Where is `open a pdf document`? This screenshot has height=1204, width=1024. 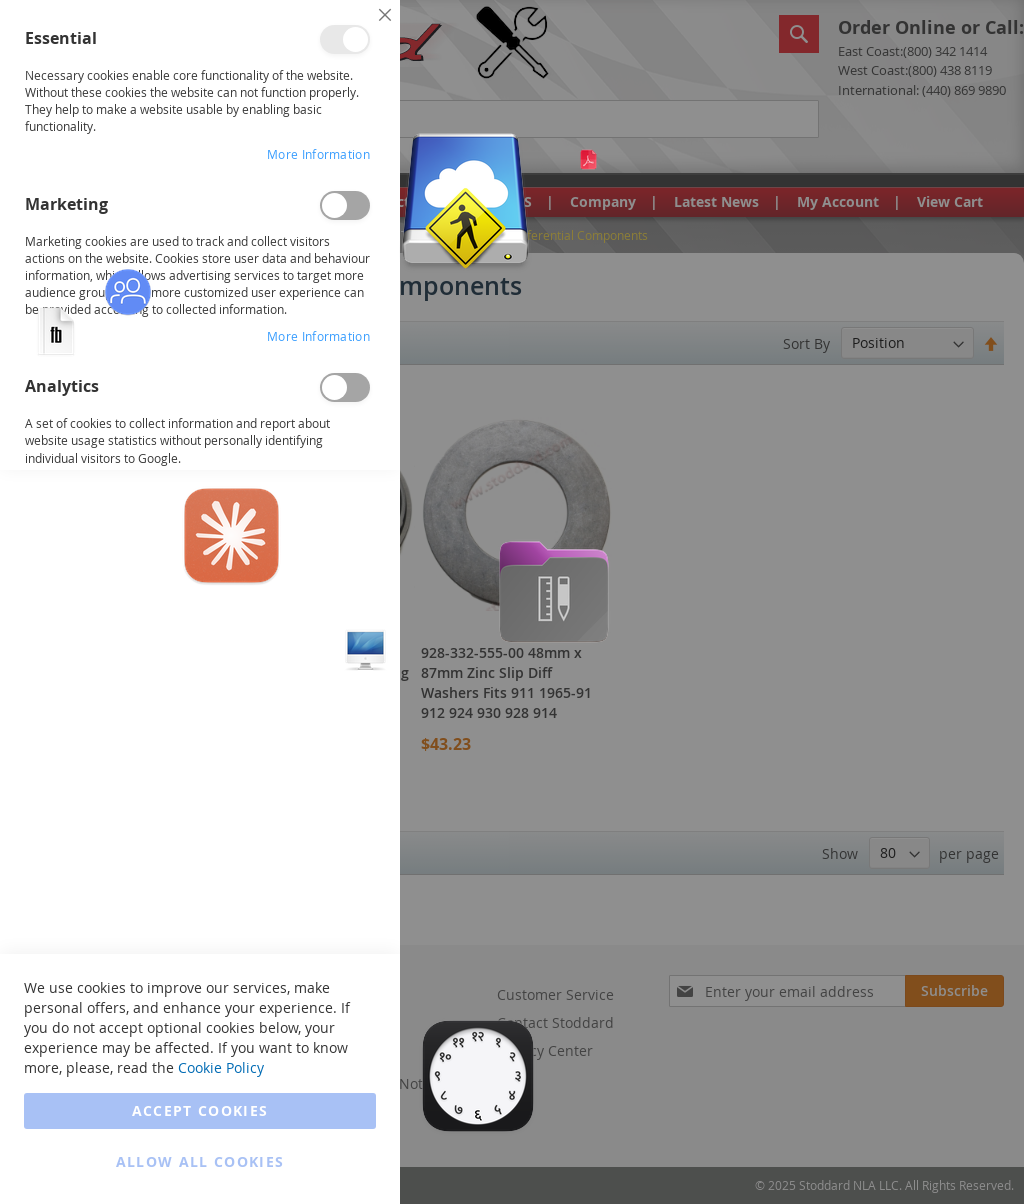
open a pdf document is located at coordinates (588, 159).